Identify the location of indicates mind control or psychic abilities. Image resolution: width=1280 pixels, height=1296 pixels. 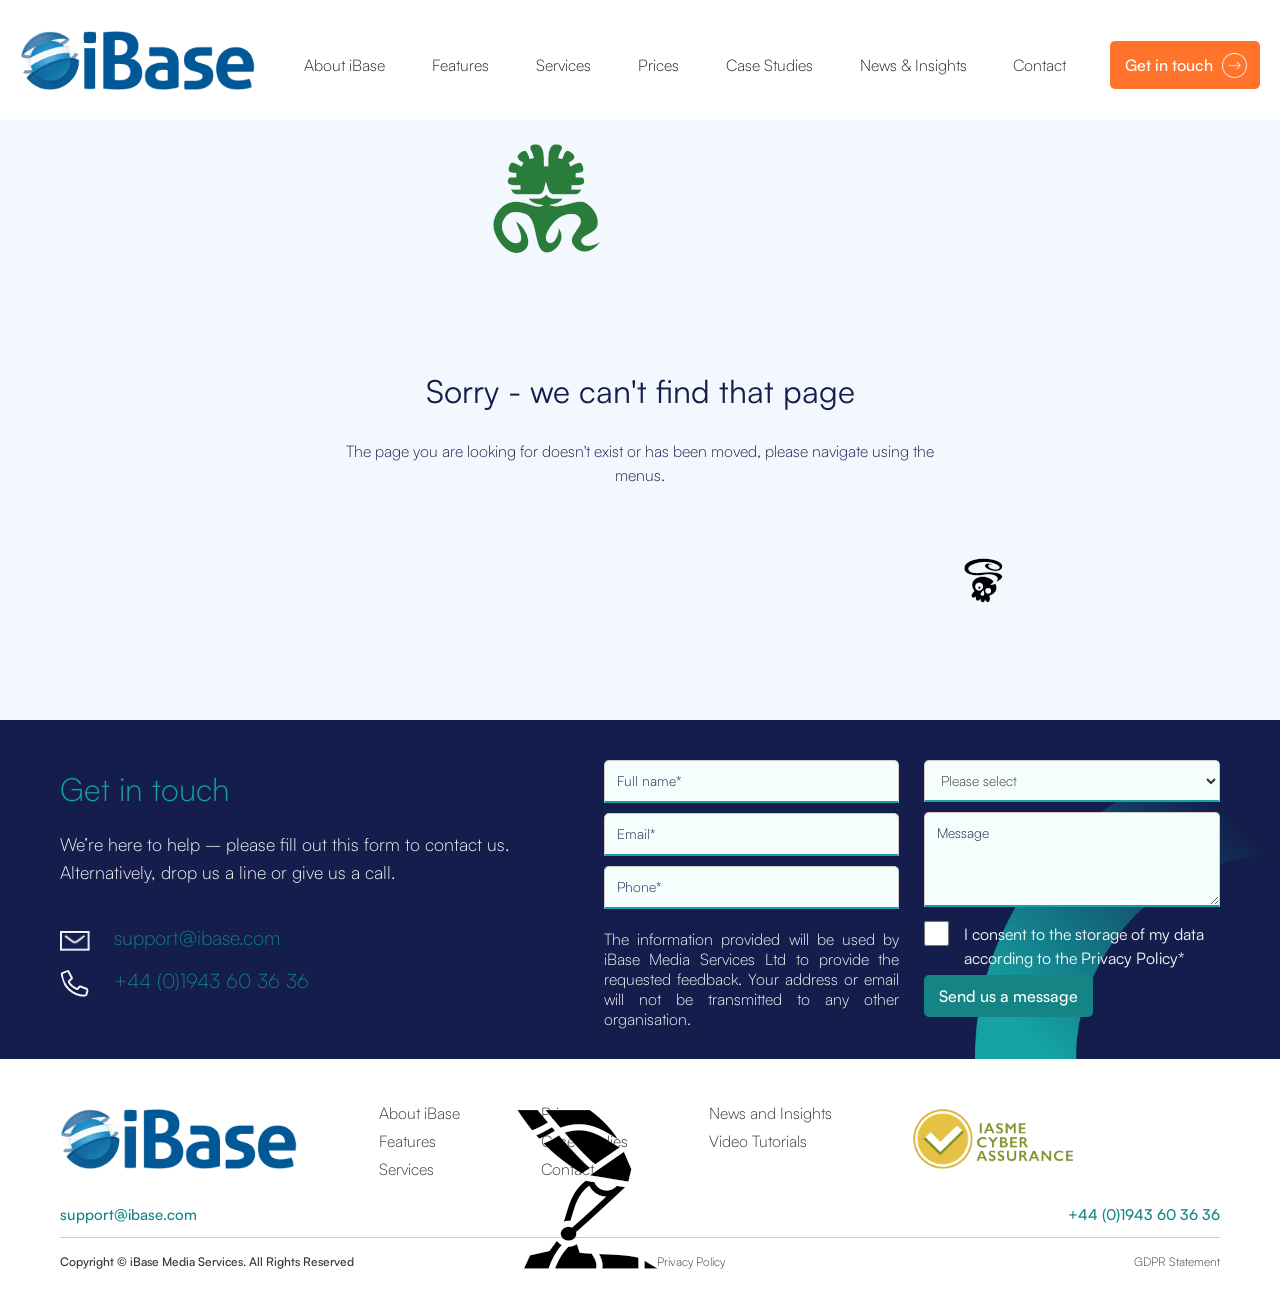
(546, 199).